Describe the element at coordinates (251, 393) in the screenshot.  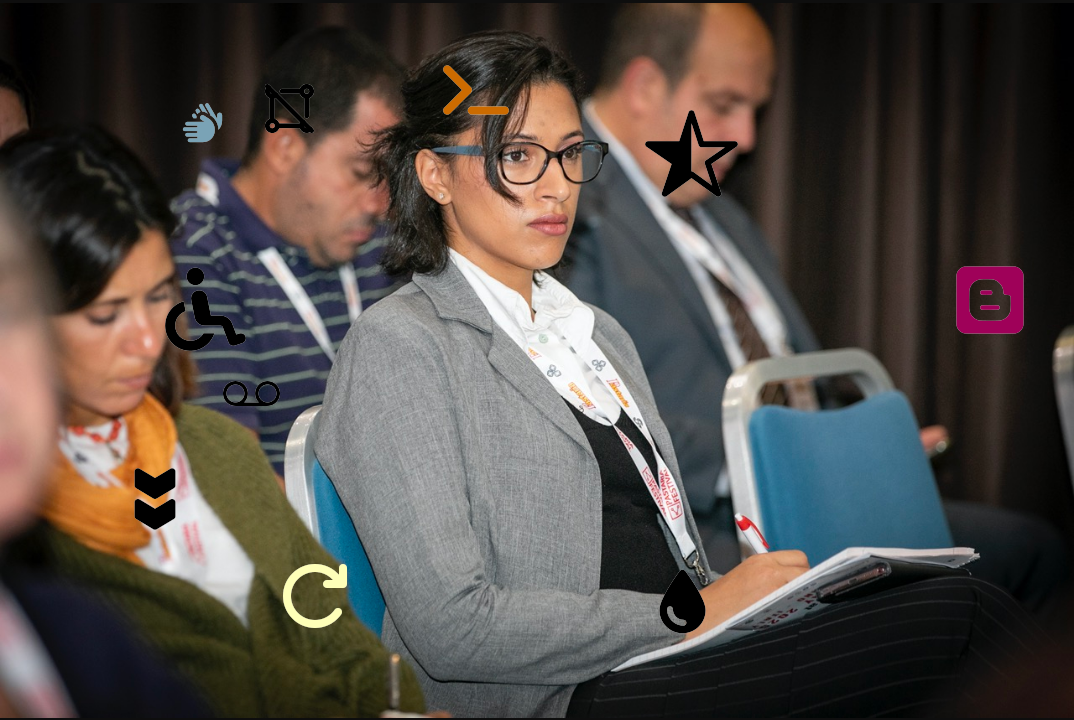
I see `access voicemail messages` at that location.